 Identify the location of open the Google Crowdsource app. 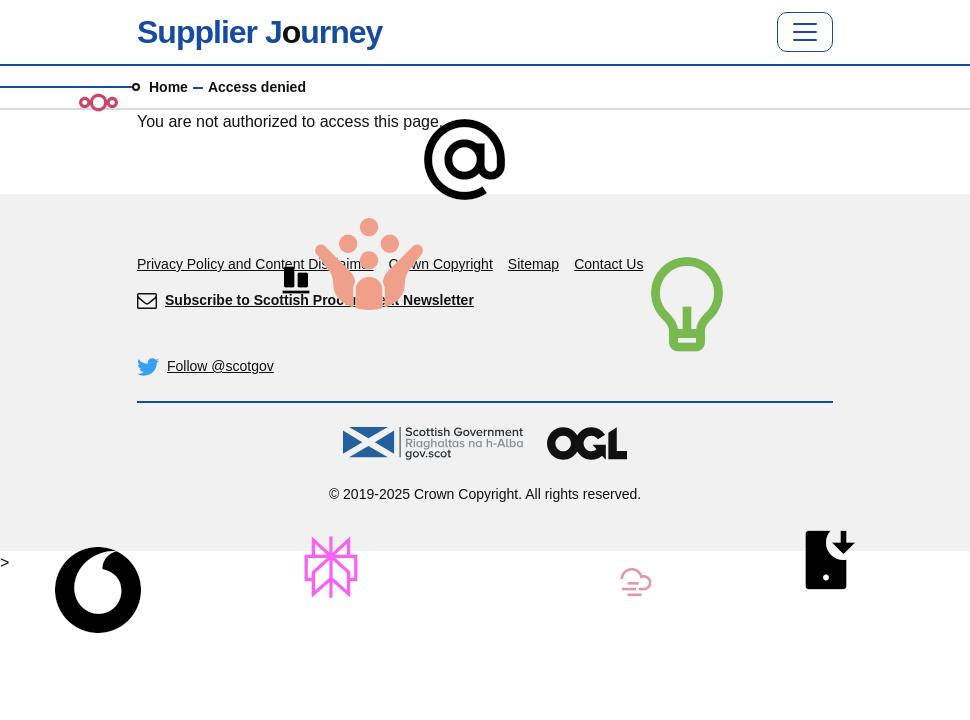
(369, 264).